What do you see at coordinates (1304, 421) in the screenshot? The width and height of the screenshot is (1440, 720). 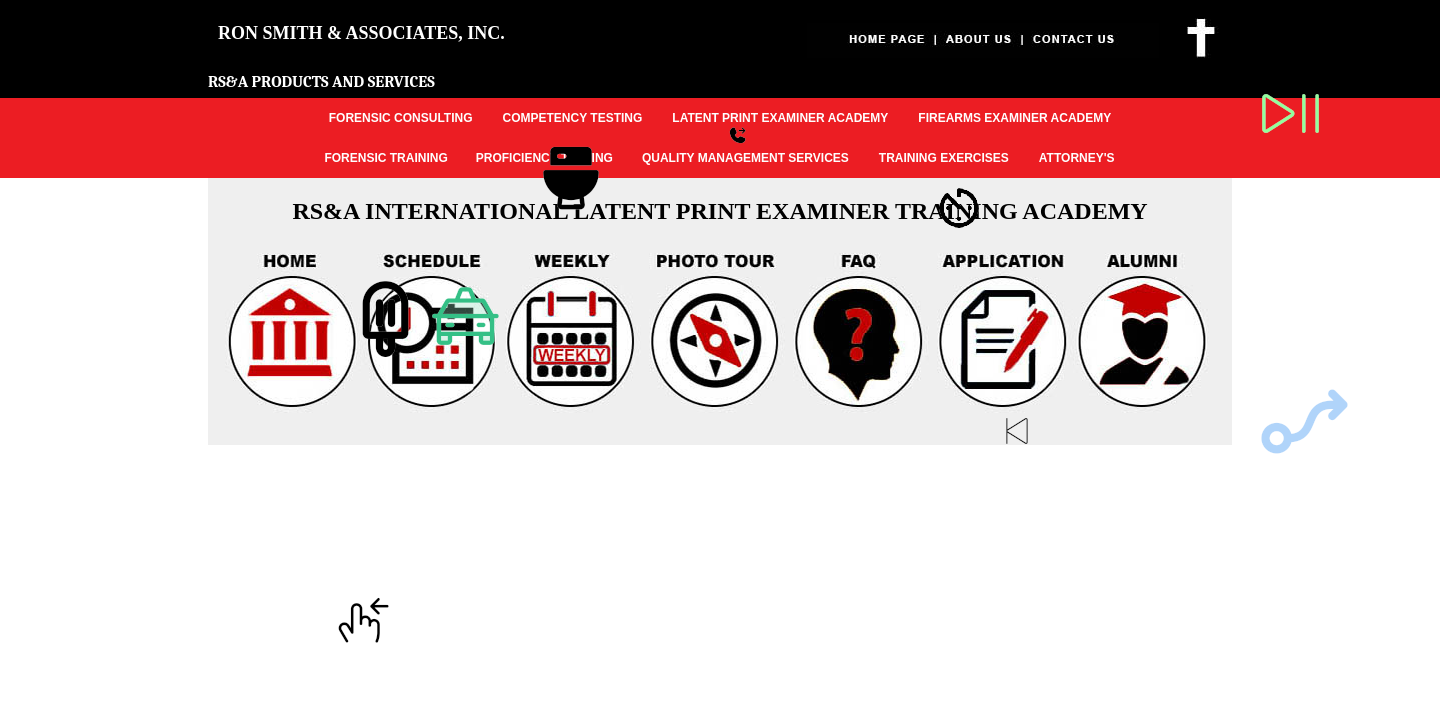 I see `navigate to the next step in a workflow` at bounding box center [1304, 421].